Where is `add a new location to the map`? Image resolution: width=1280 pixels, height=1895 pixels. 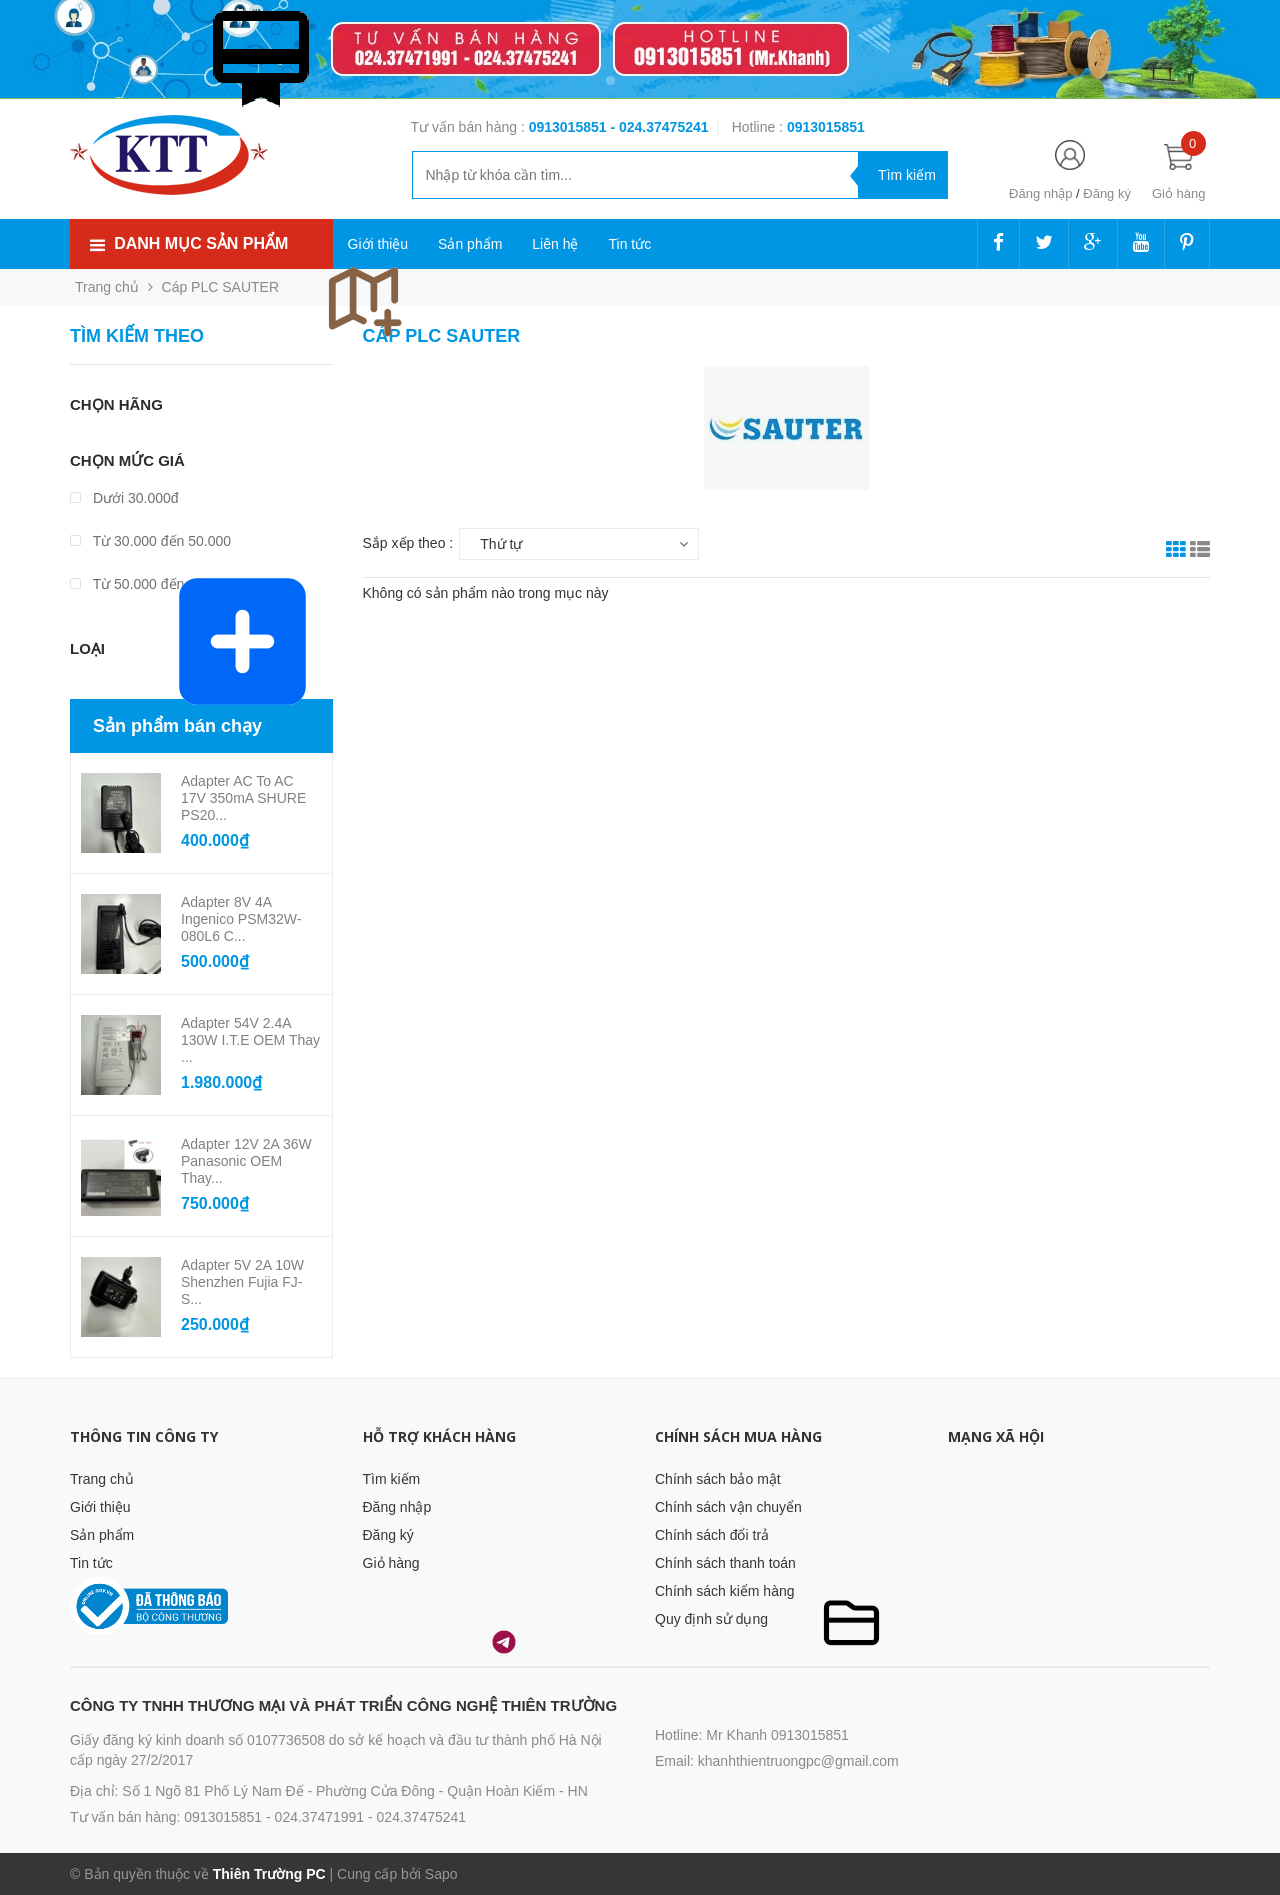 add a new location to the map is located at coordinates (363, 298).